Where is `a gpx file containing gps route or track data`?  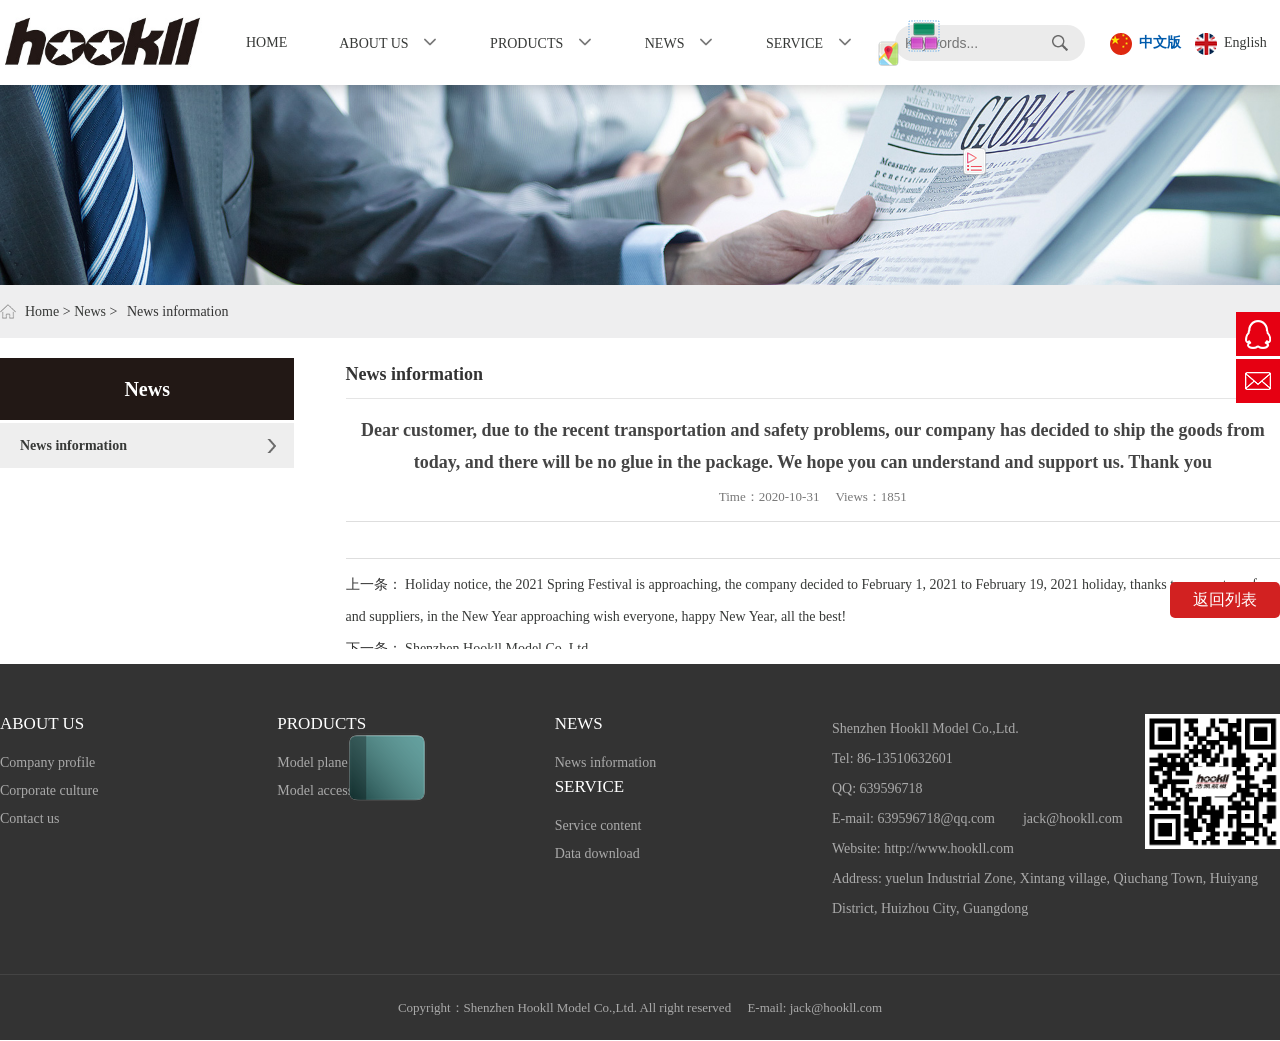
a gpx file containing gps route or track data is located at coordinates (888, 53).